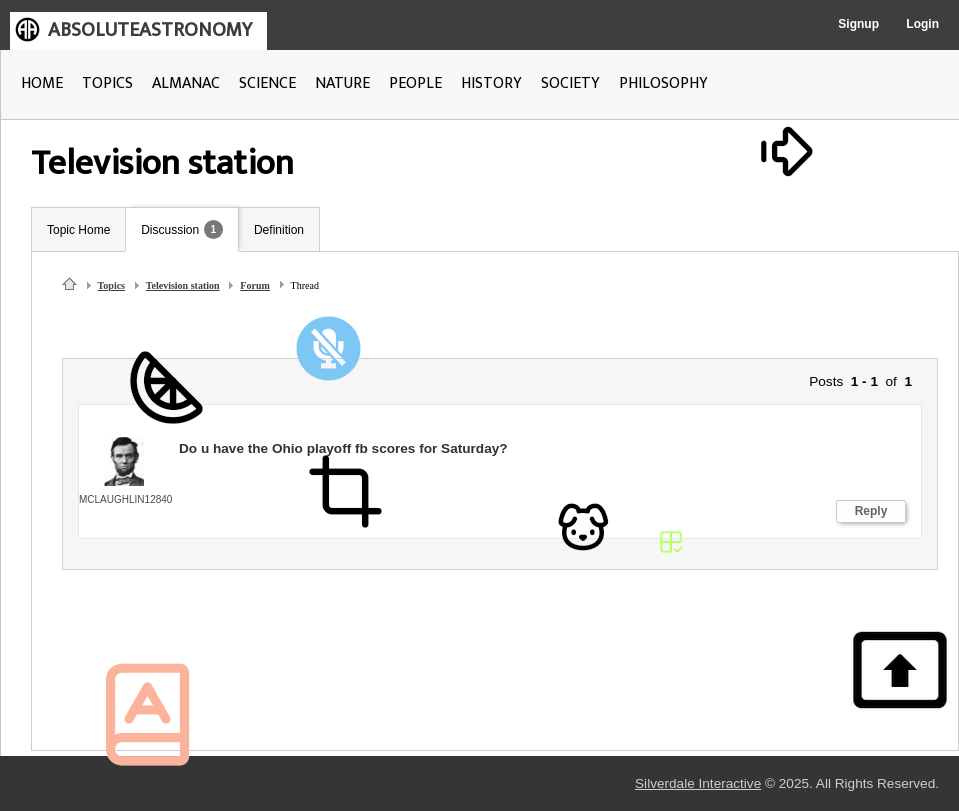 The height and width of the screenshot is (811, 959). What do you see at coordinates (345, 491) in the screenshot?
I see `crop an image or photo` at bounding box center [345, 491].